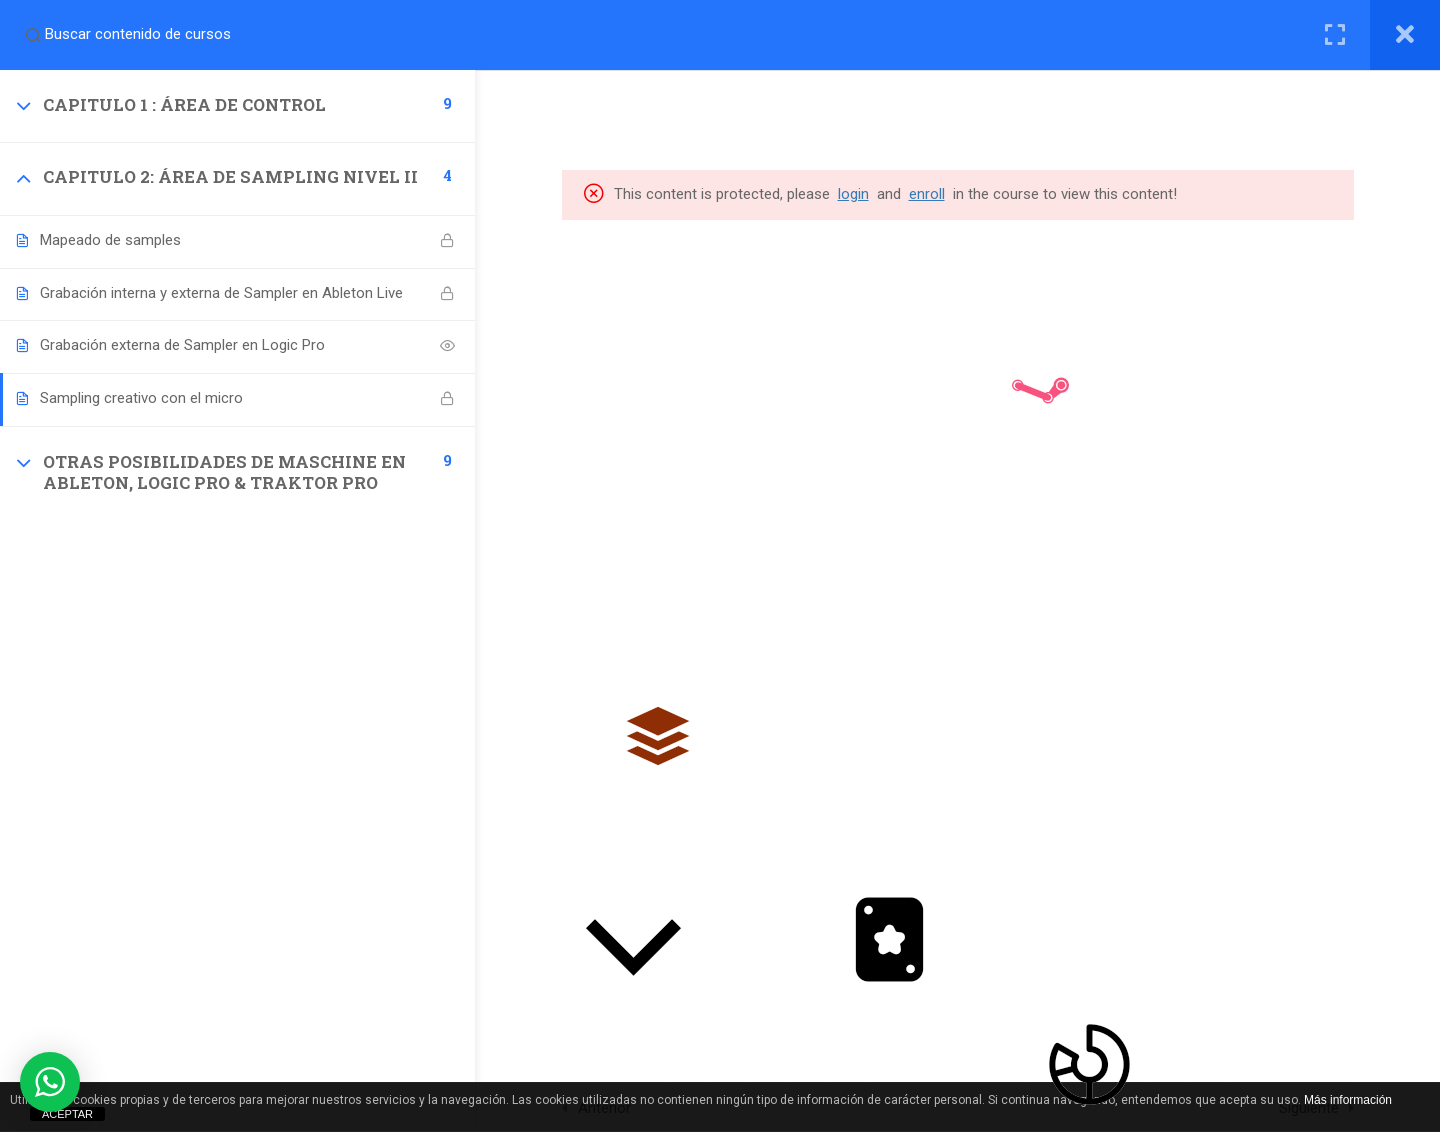  What do you see at coordinates (633, 947) in the screenshot?
I see `expand a dropdown menu or section` at bounding box center [633, 947].